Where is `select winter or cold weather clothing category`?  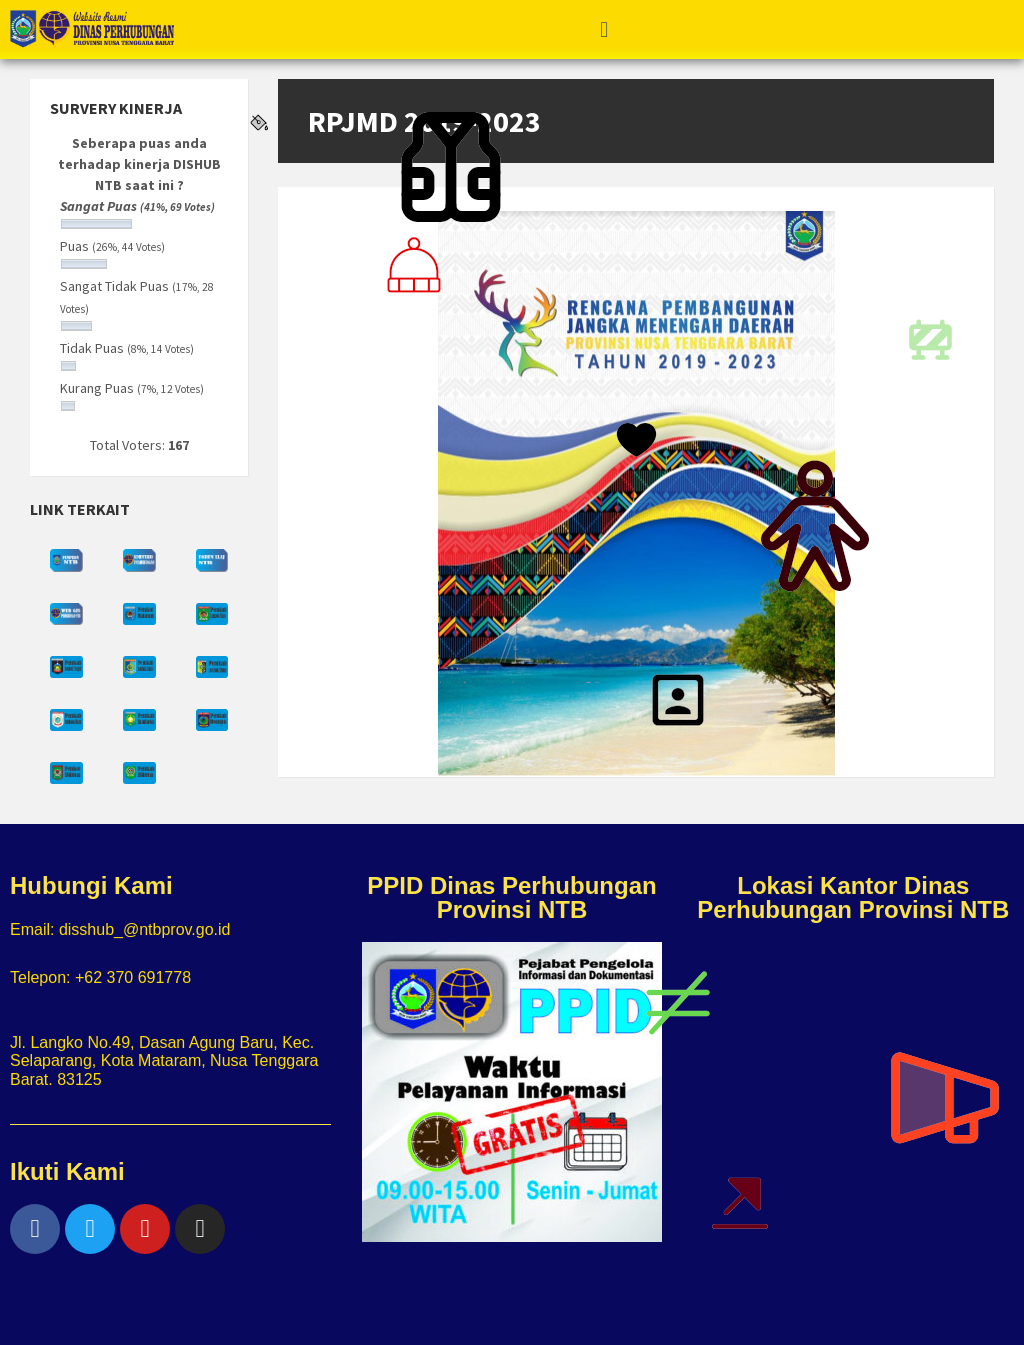
select winter or cold weather clothing category is located at coordinates (414, 268).